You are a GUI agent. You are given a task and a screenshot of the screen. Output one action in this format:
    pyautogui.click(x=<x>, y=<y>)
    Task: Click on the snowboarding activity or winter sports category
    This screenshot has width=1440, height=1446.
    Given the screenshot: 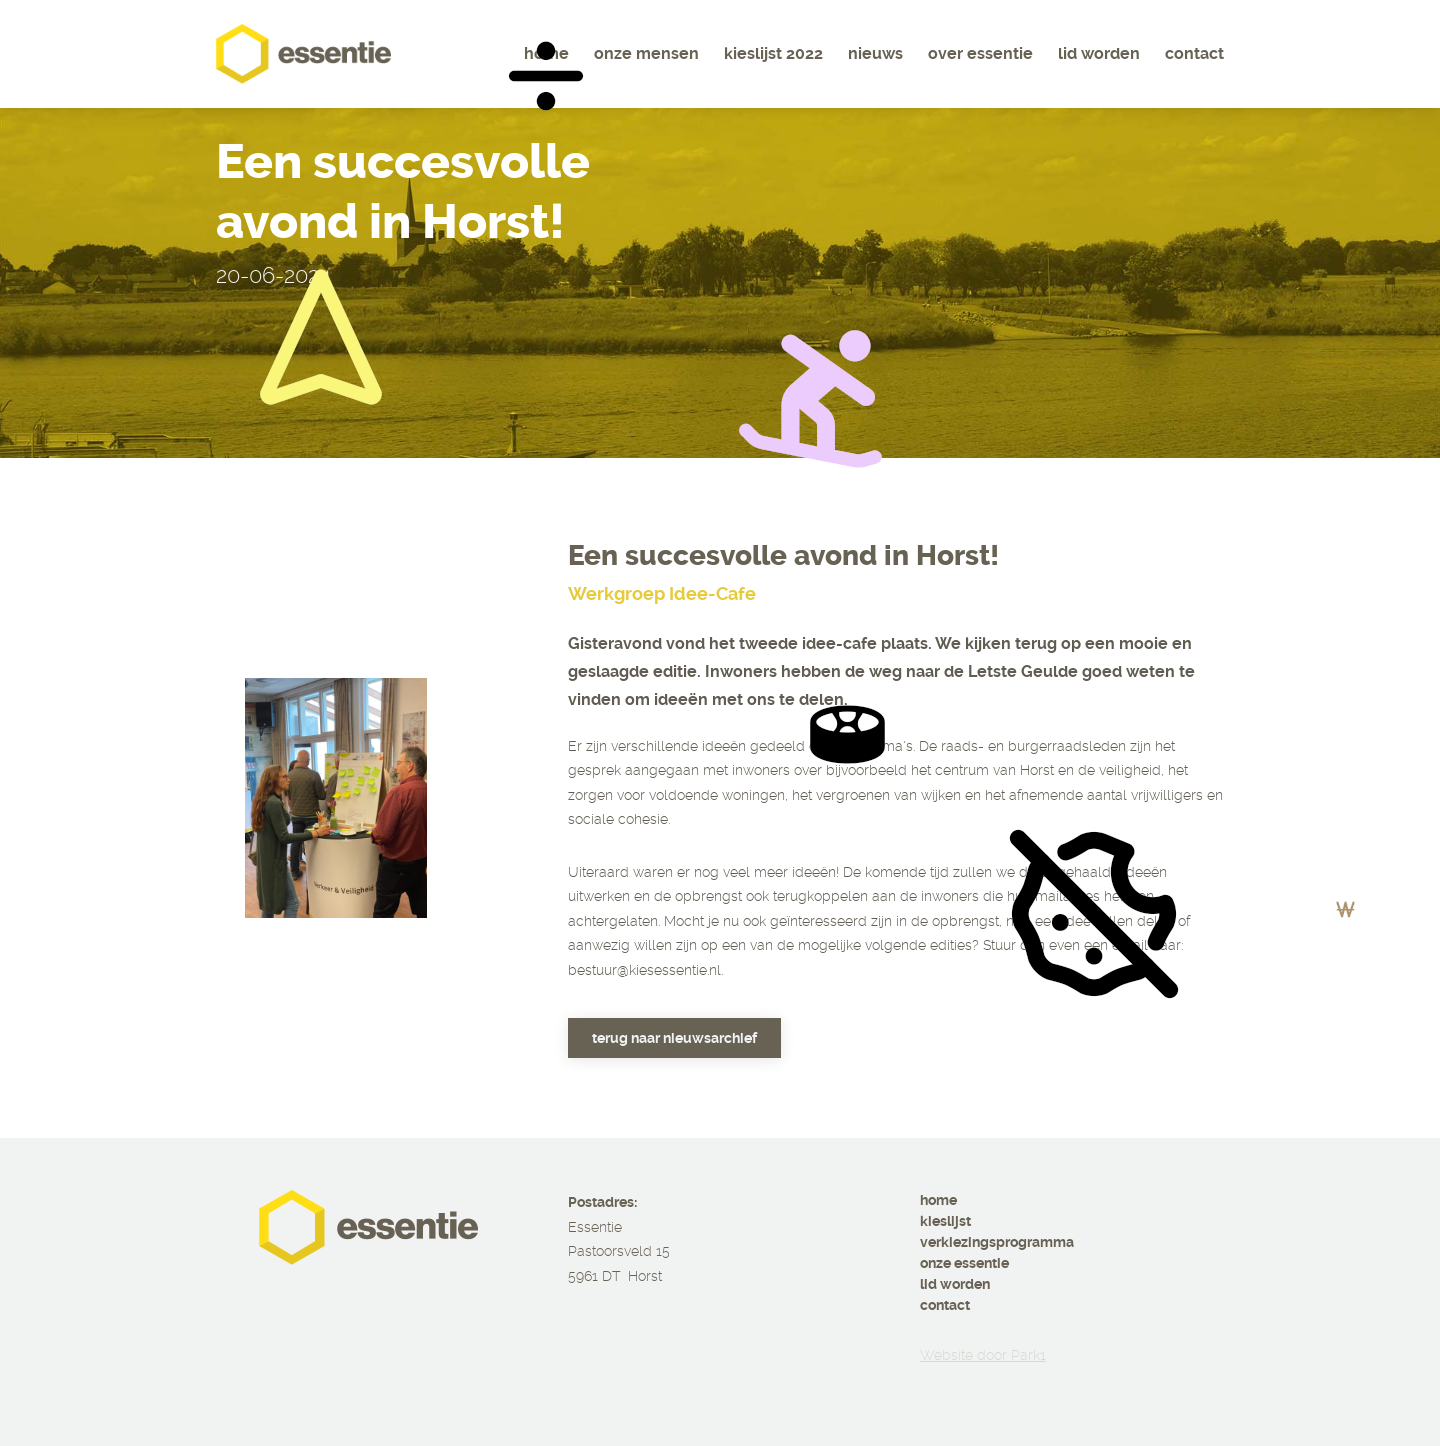 What is the action you would take?
    pyautogui.click(x=817, y=397)
    